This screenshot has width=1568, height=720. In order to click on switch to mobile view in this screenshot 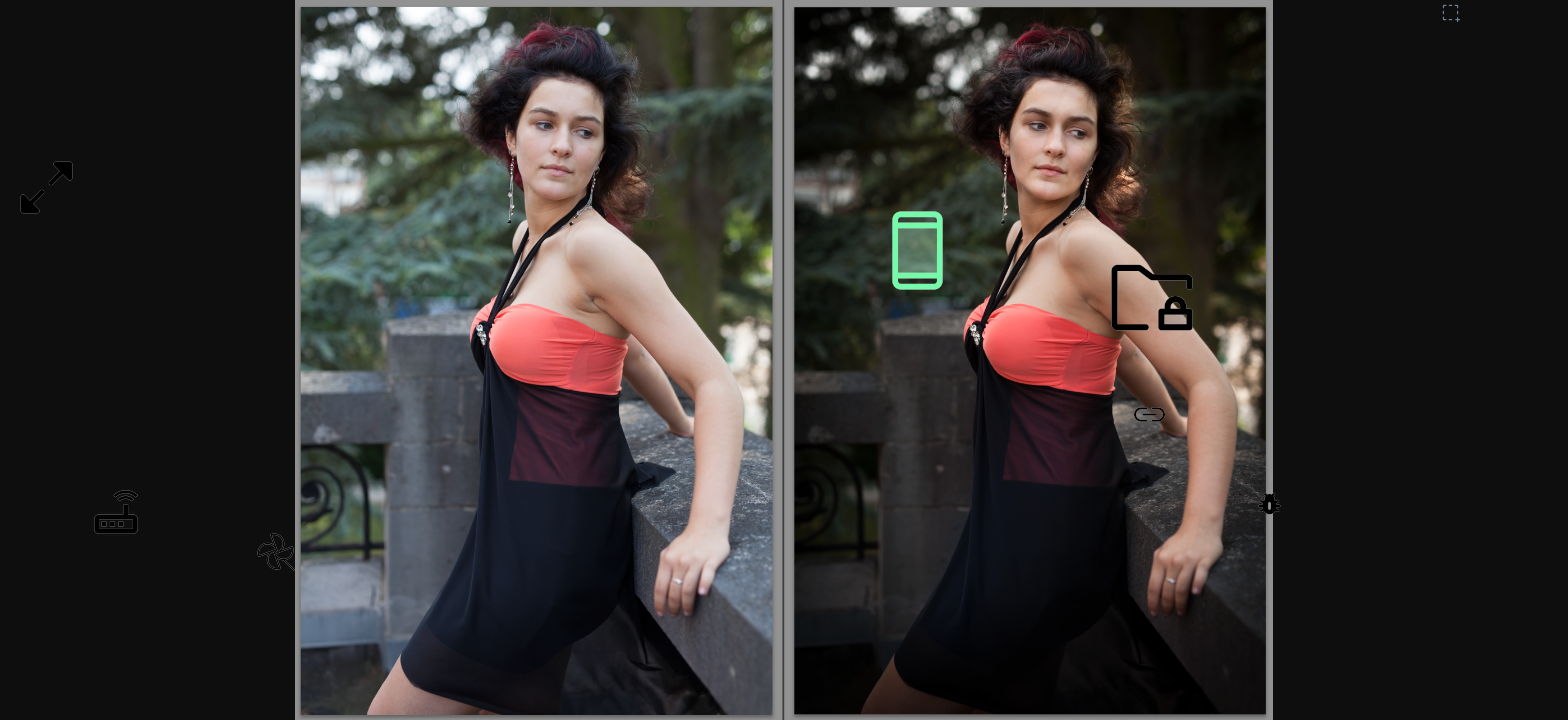, I will do `click(917, 250)`.